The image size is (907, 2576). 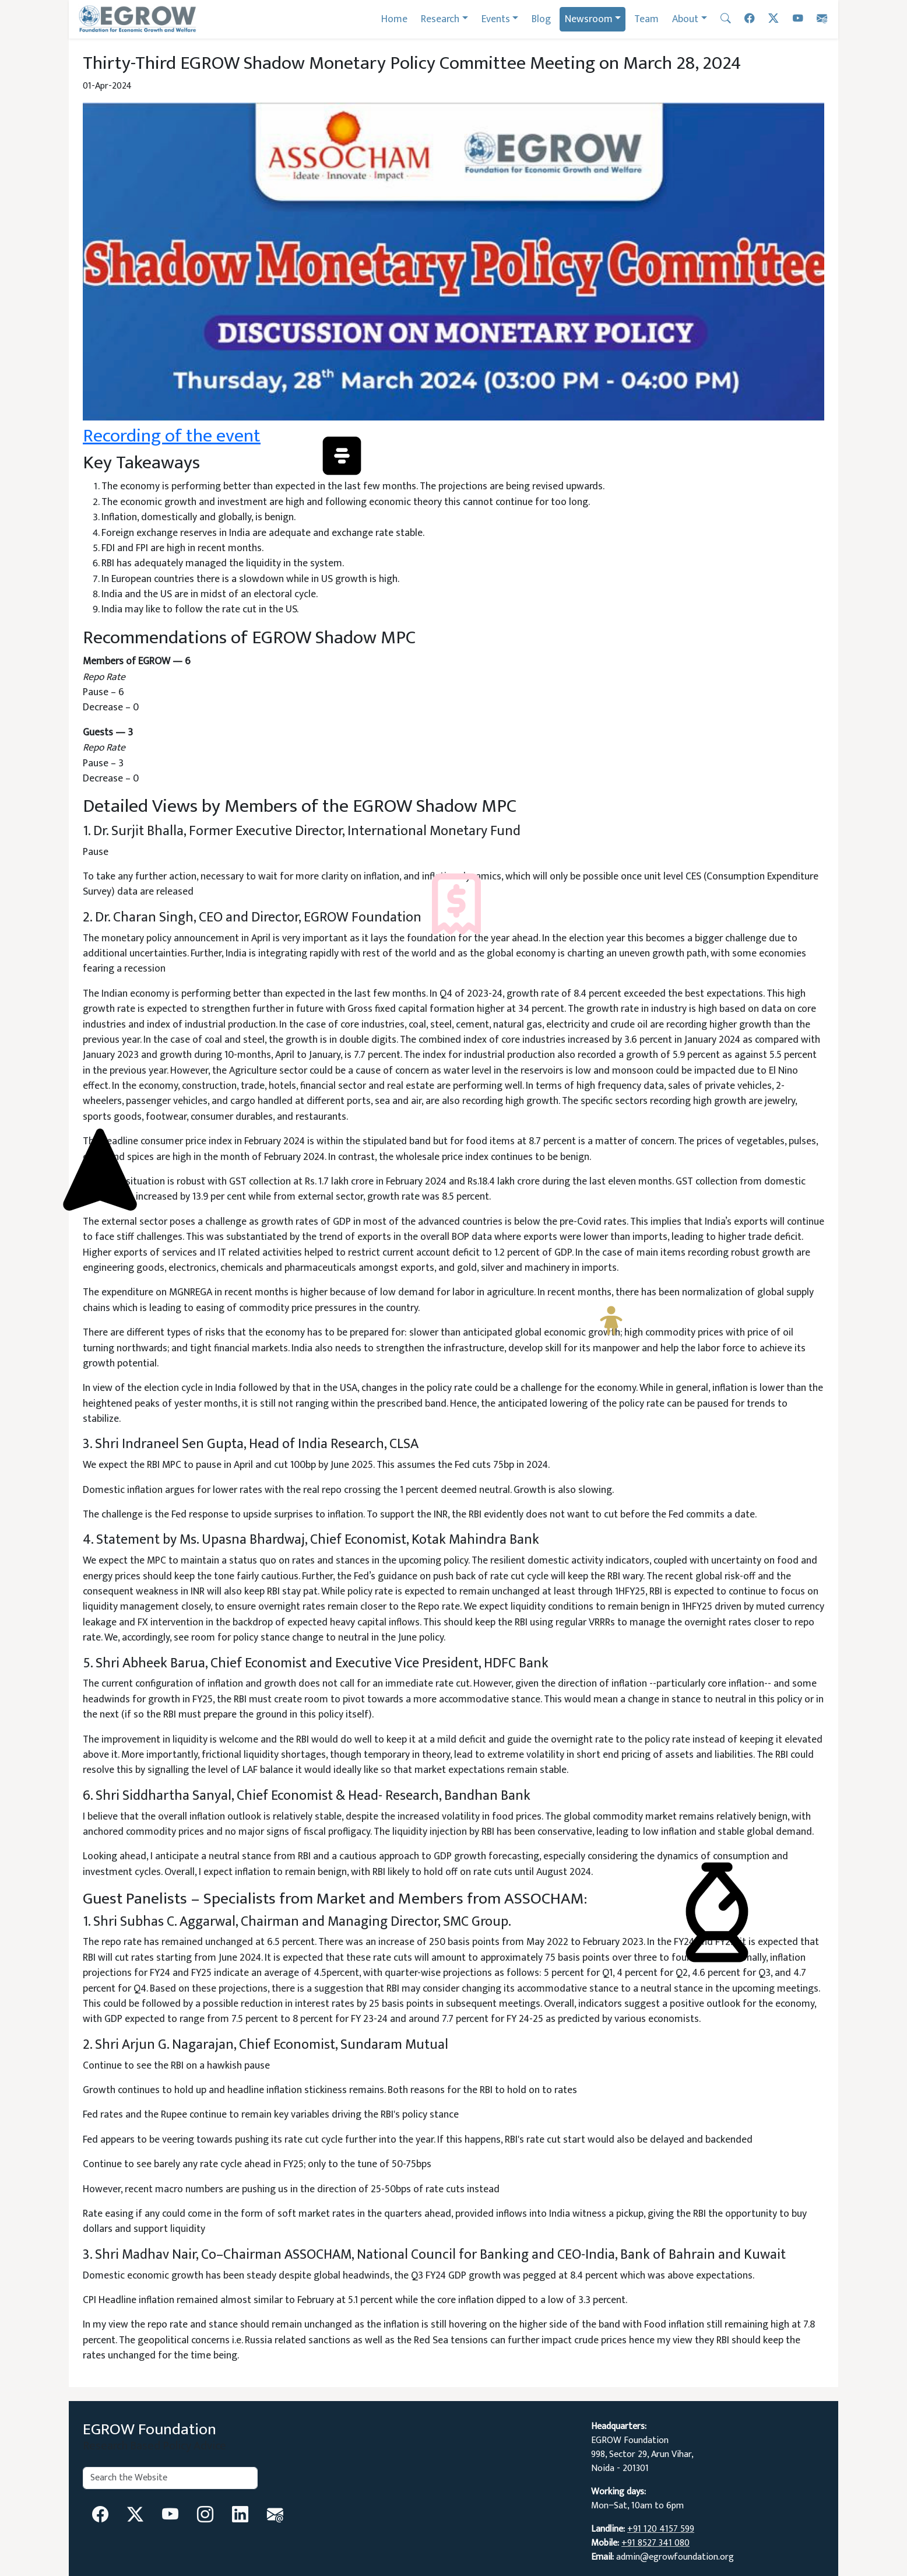 I want to click on view purchase receipt or transaction details, so click(x=456, y=904).